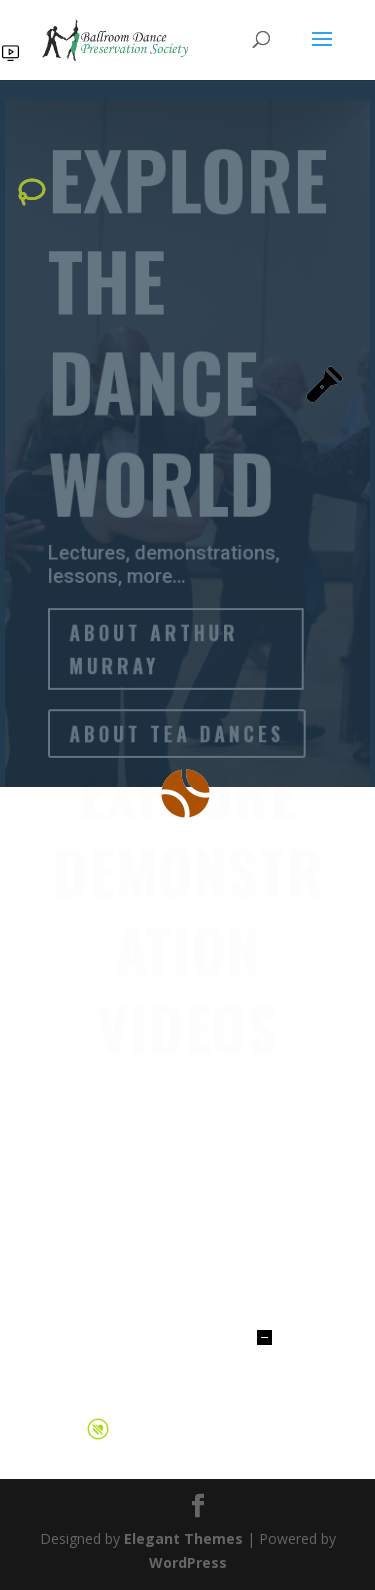 The image size is (375, 1590). What do you see at coordinates (32, 192) in the screenshot?
I see `select an irregular or freeform area` at bounding box center [32, 192].